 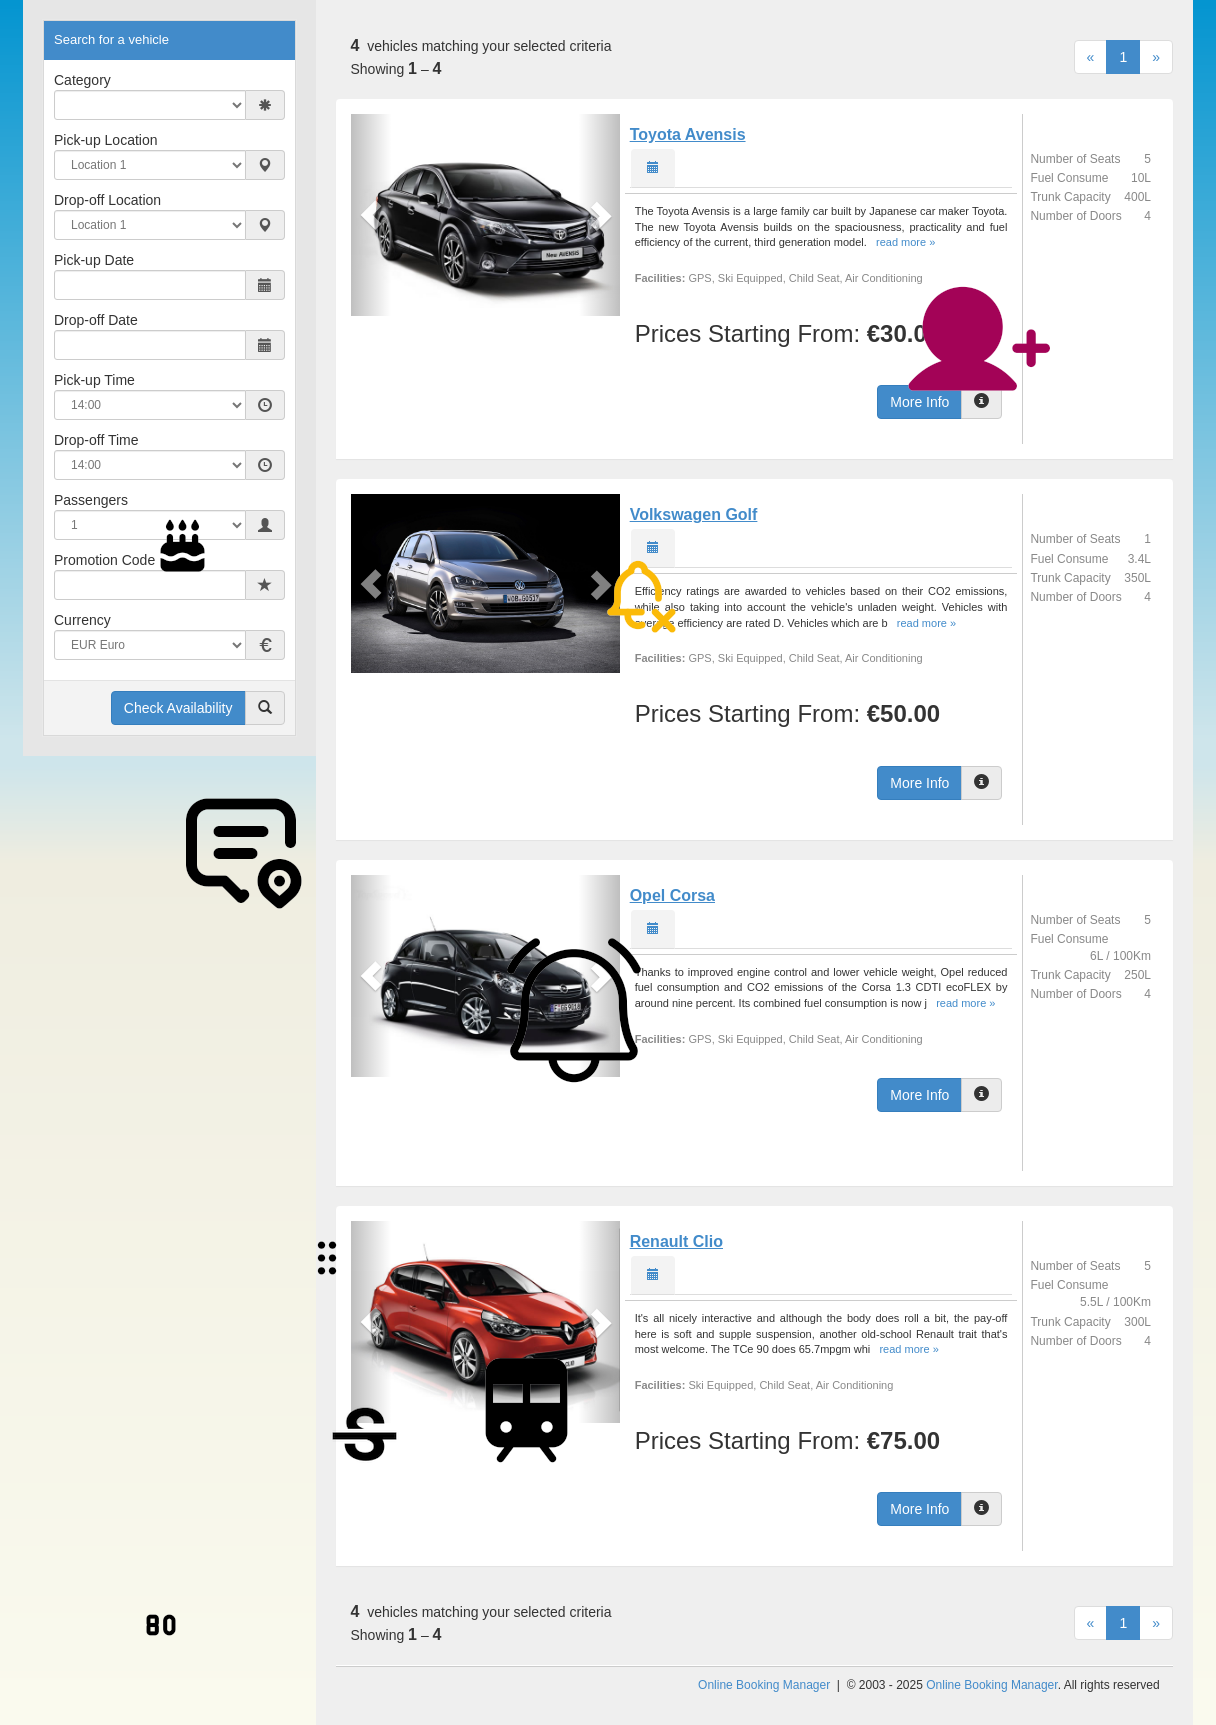 I want to click on apply strikethrough formatting to selected text, so click(x=364, y=1439).